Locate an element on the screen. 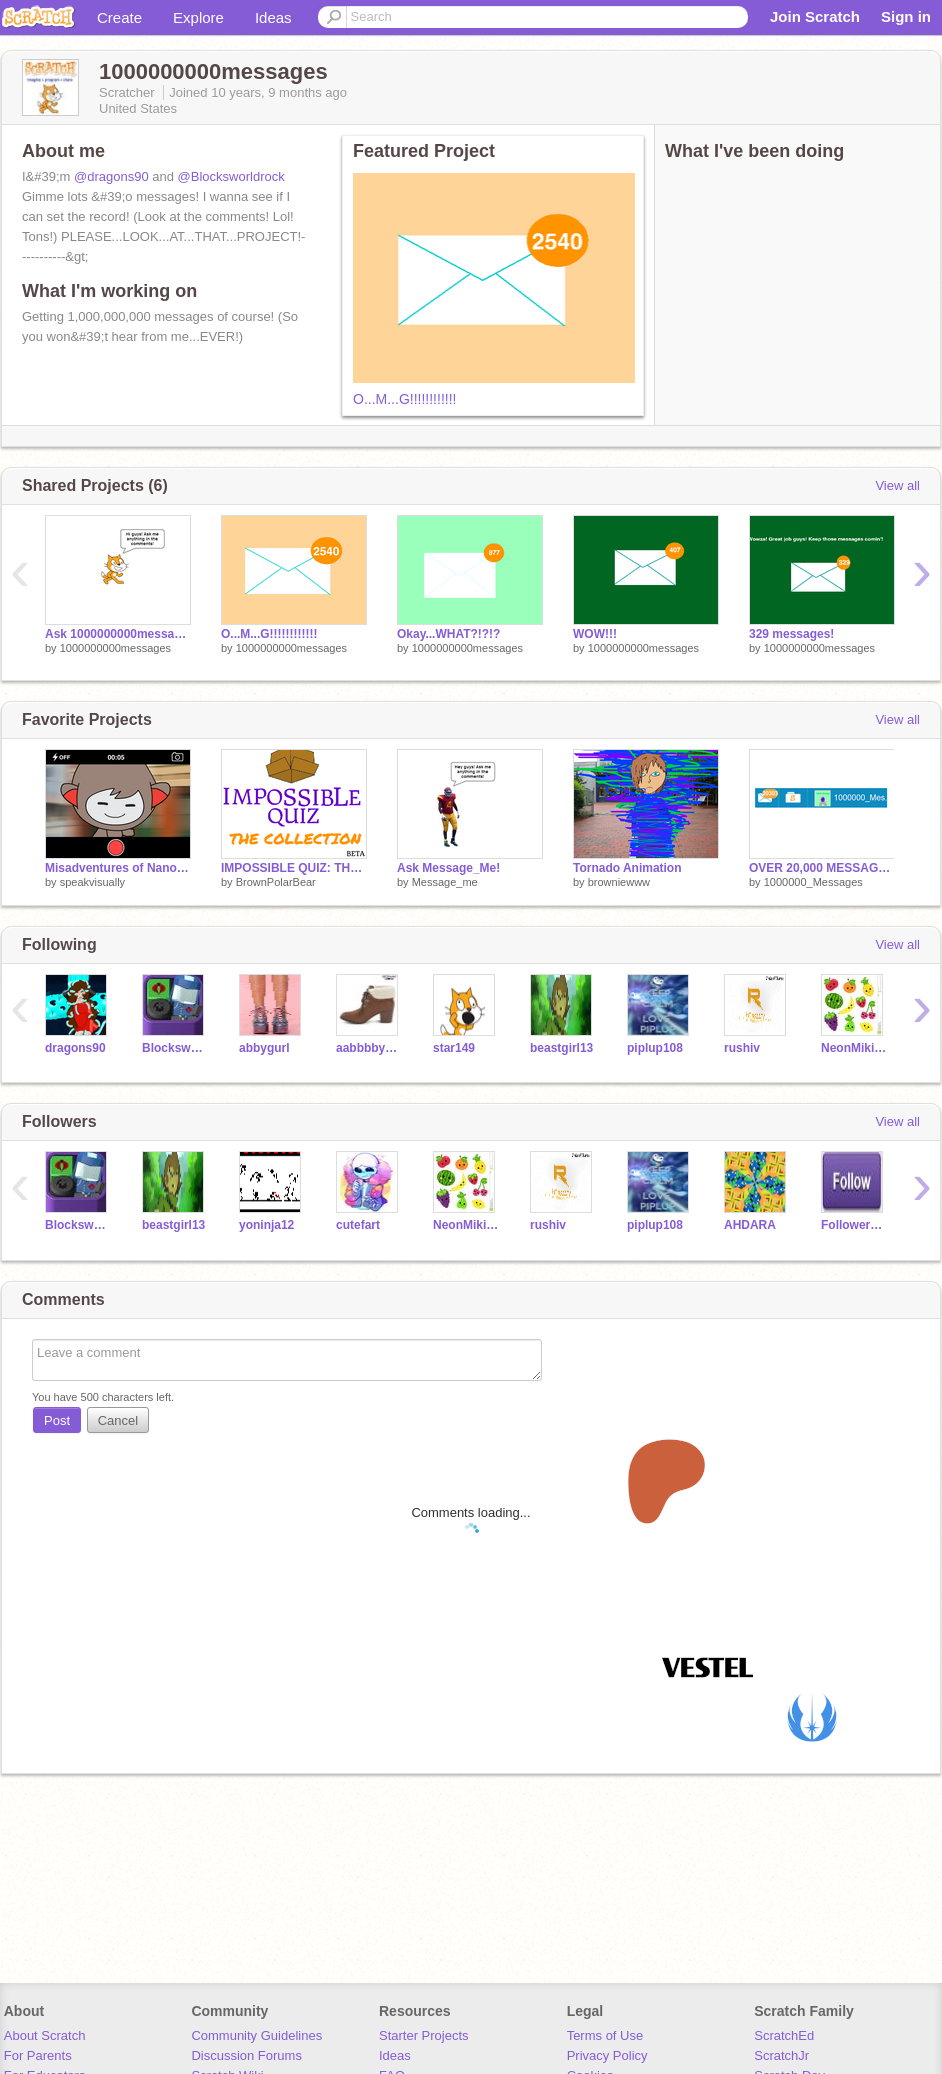  link to patreon profile is located at coordinates (666, 1481).